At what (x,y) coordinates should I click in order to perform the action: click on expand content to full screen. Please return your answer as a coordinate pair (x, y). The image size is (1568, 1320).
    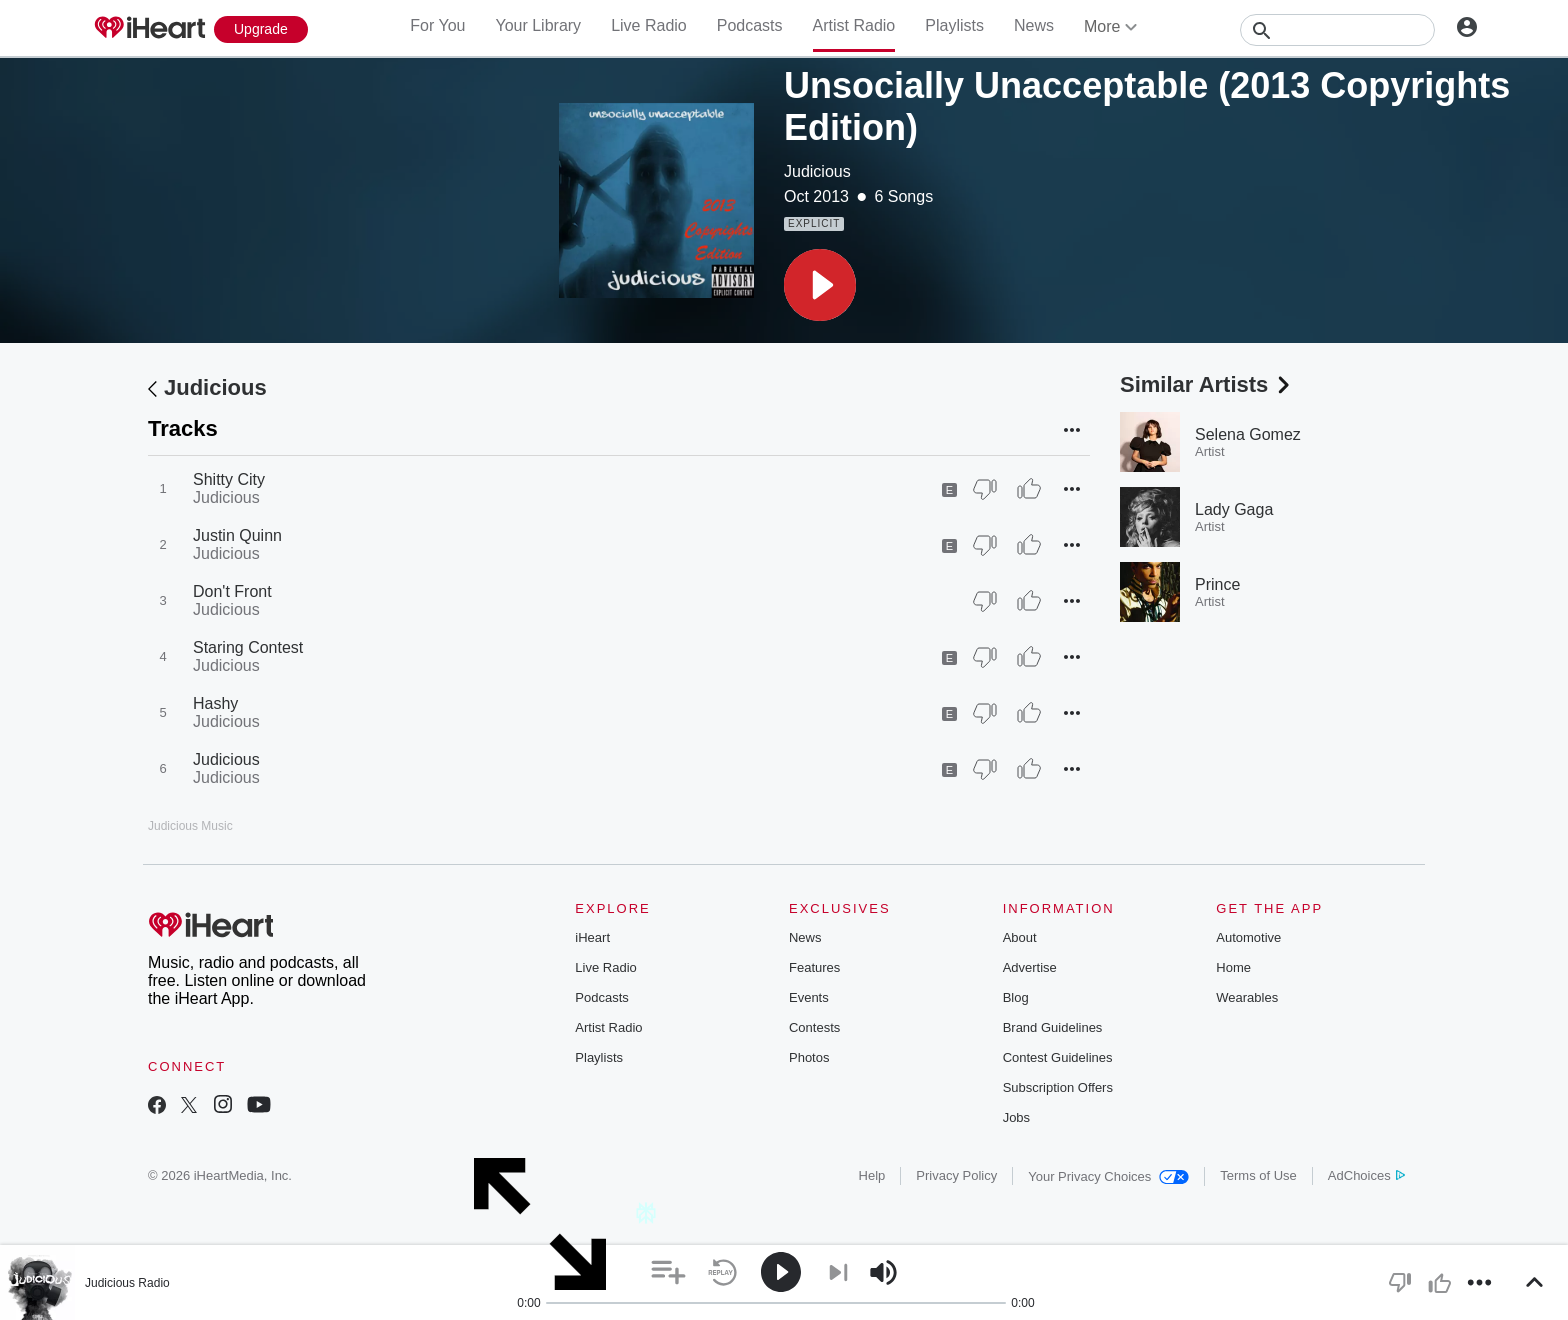
    Looking at the image, I should click on (540, 1224).